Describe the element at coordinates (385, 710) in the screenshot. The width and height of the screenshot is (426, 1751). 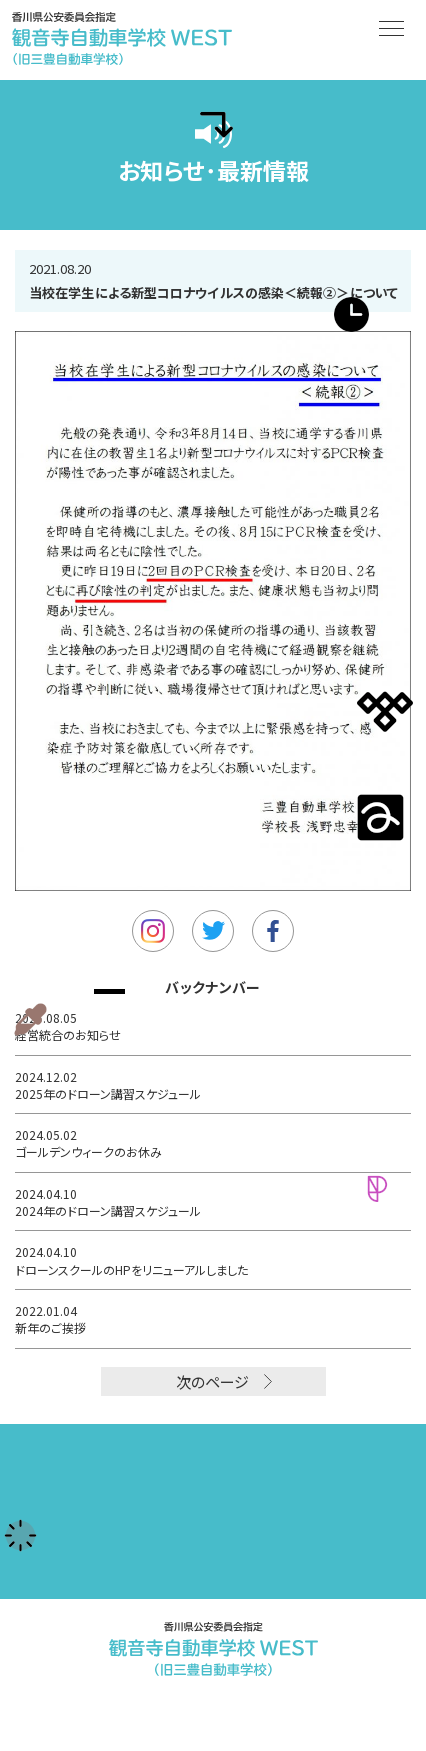
I see `open Tidal music streaming app` at that location.